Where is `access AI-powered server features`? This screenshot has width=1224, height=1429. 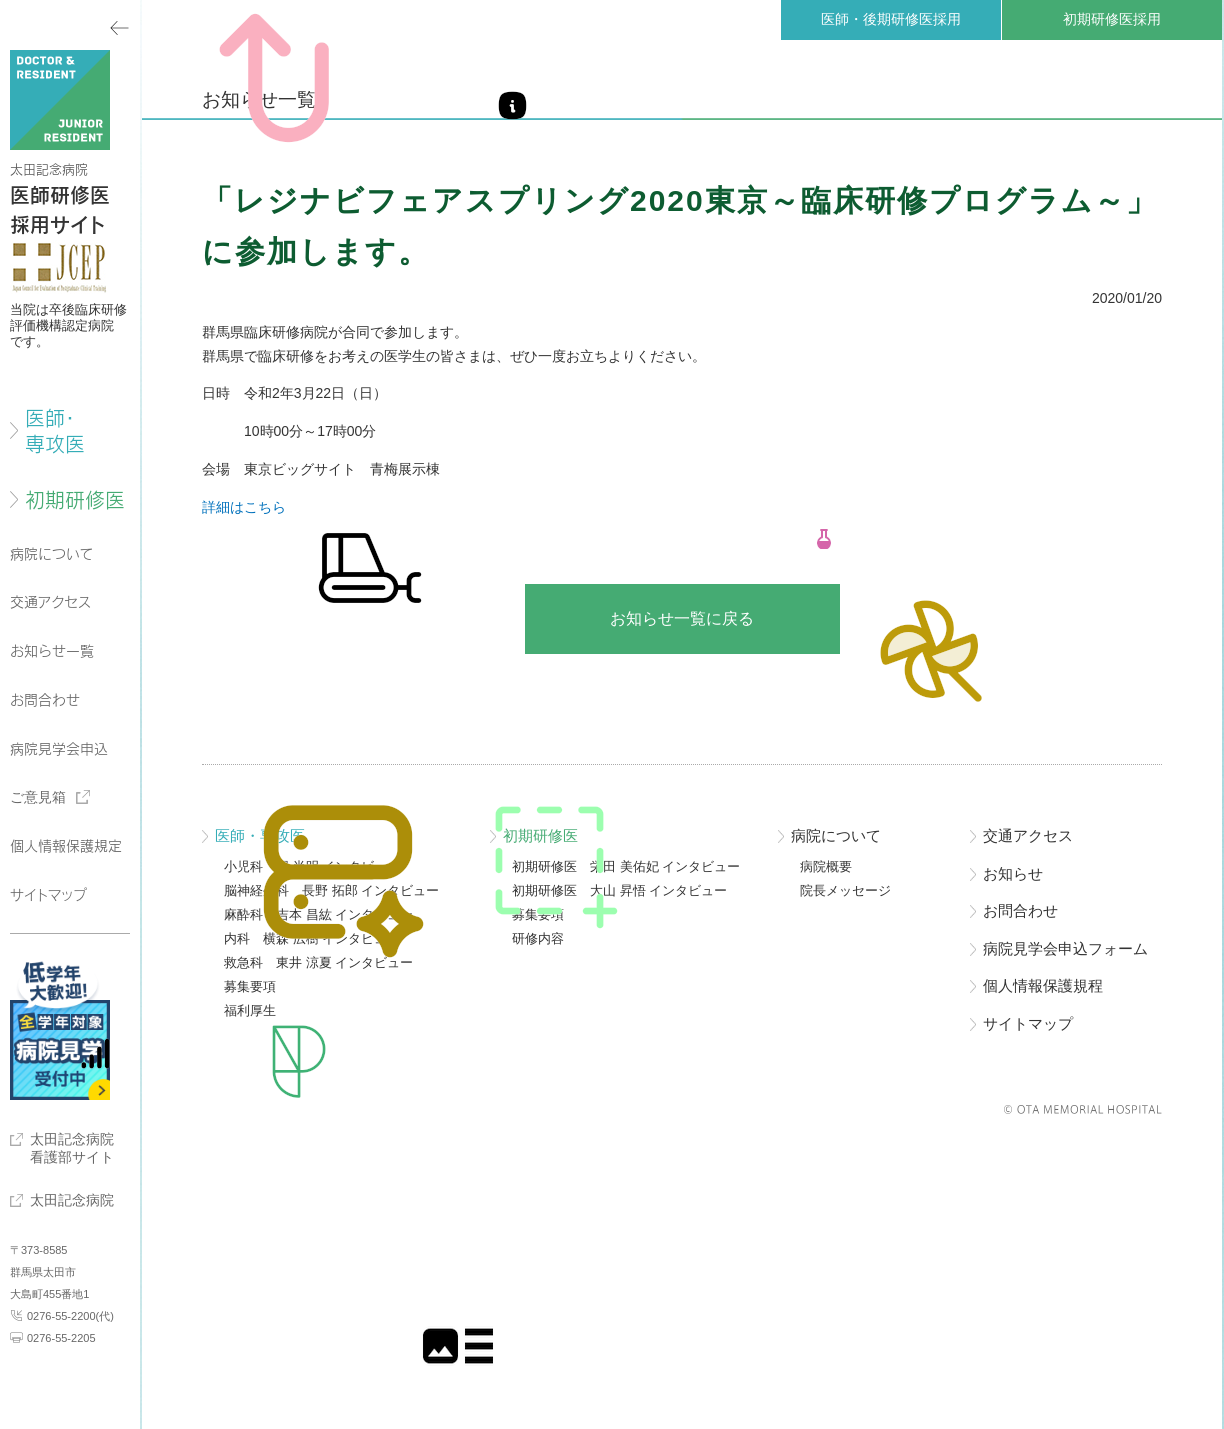 access AI-powered server features is located at coordinates (338, 872).